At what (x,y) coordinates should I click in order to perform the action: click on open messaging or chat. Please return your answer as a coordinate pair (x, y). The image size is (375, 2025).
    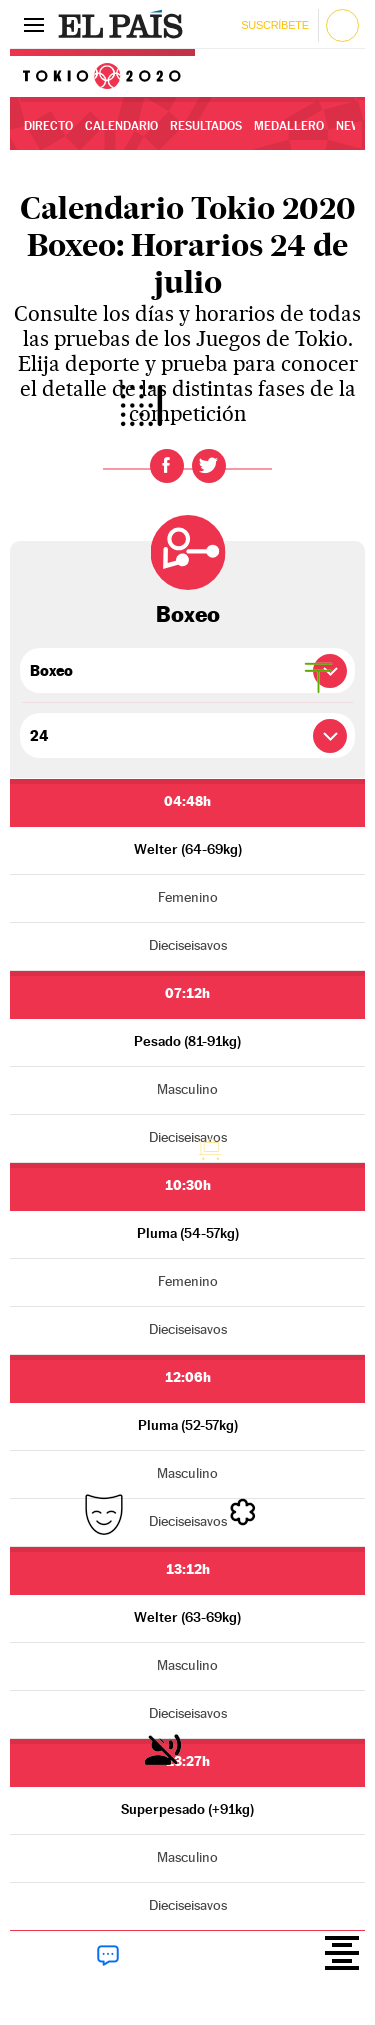
    Looking at the image, I should click on (108, 1955).